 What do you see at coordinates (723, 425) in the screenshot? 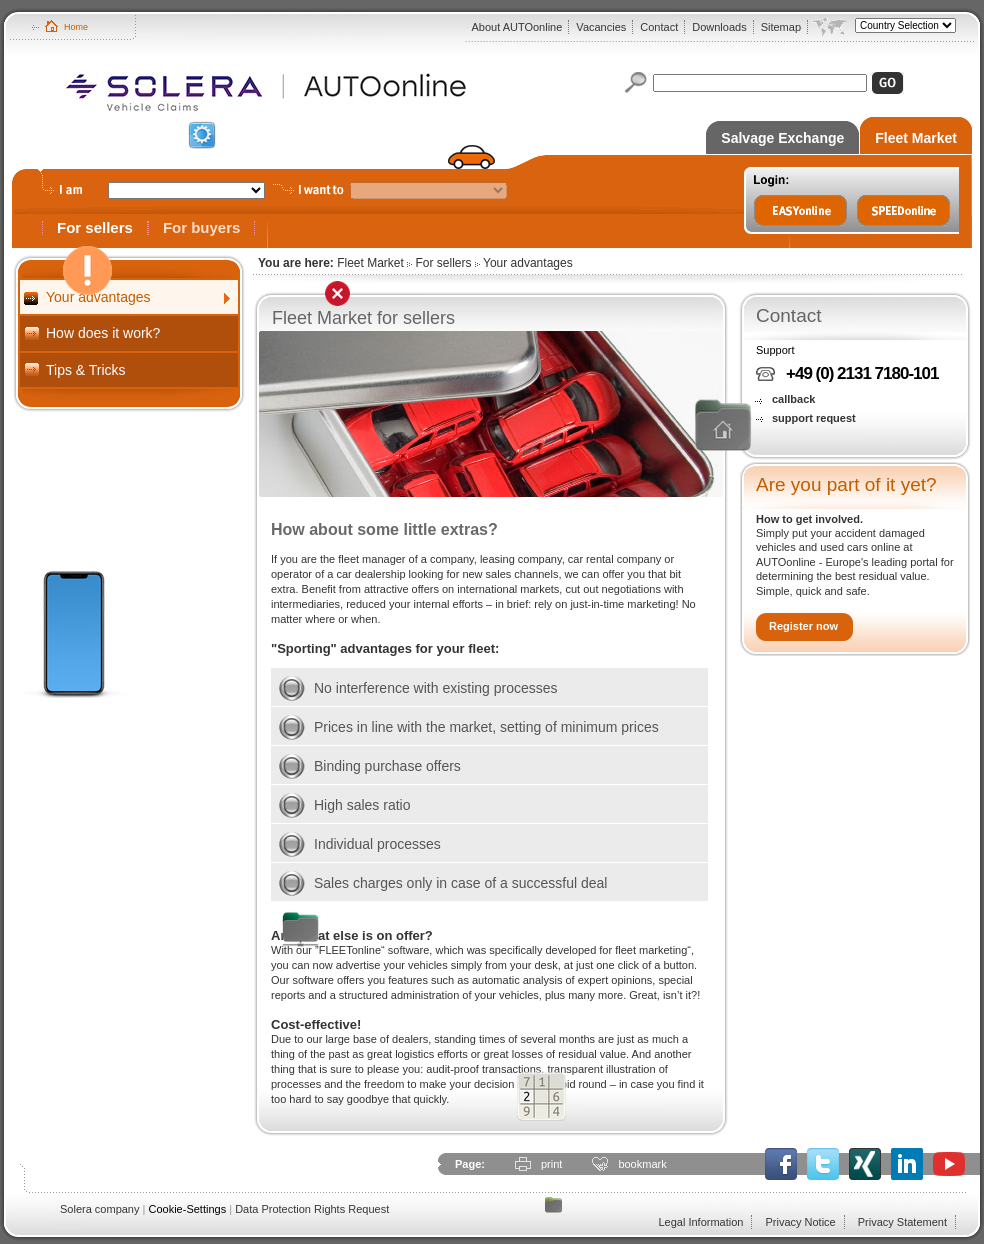
I see `access your home folder` at bounding box center [723, 425].